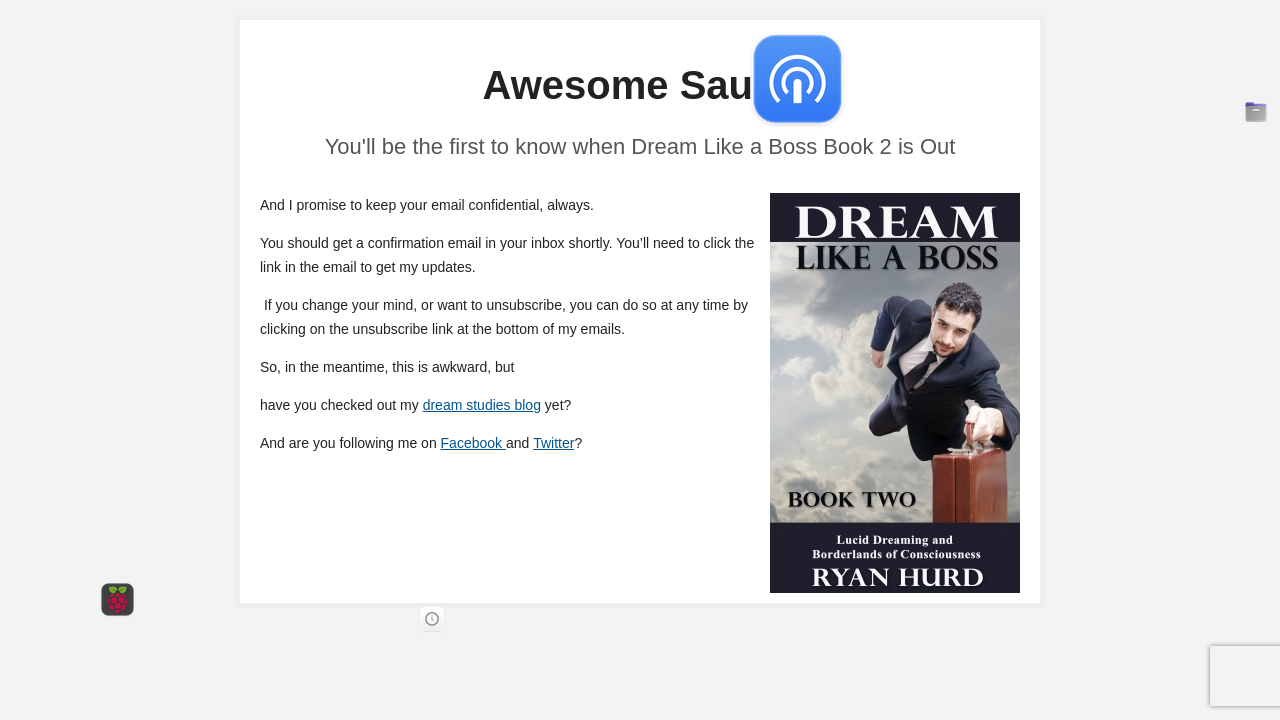  Describe the element at coordinates (432, 619) in the screenshot. I see `image is loading or processing` at that location.